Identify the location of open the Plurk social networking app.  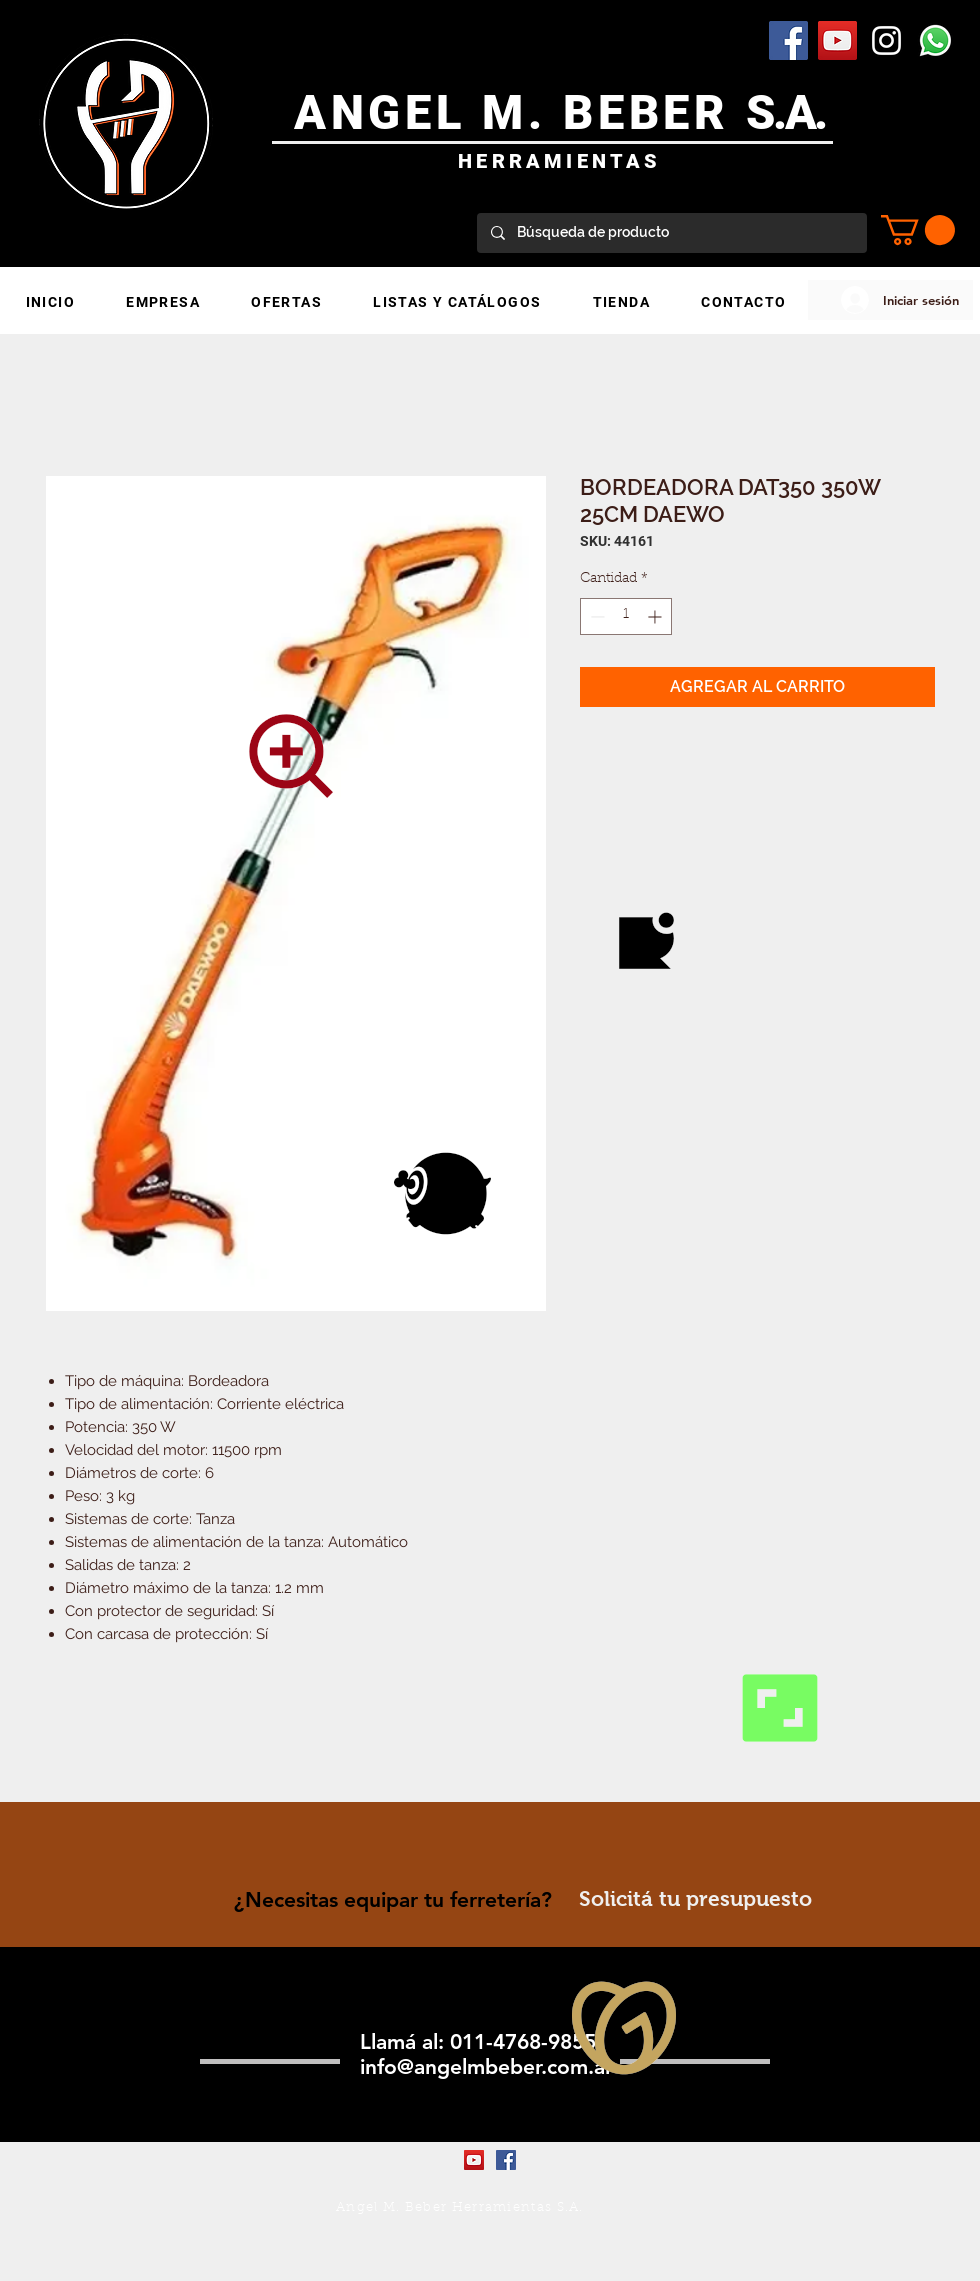
(442, 1193).